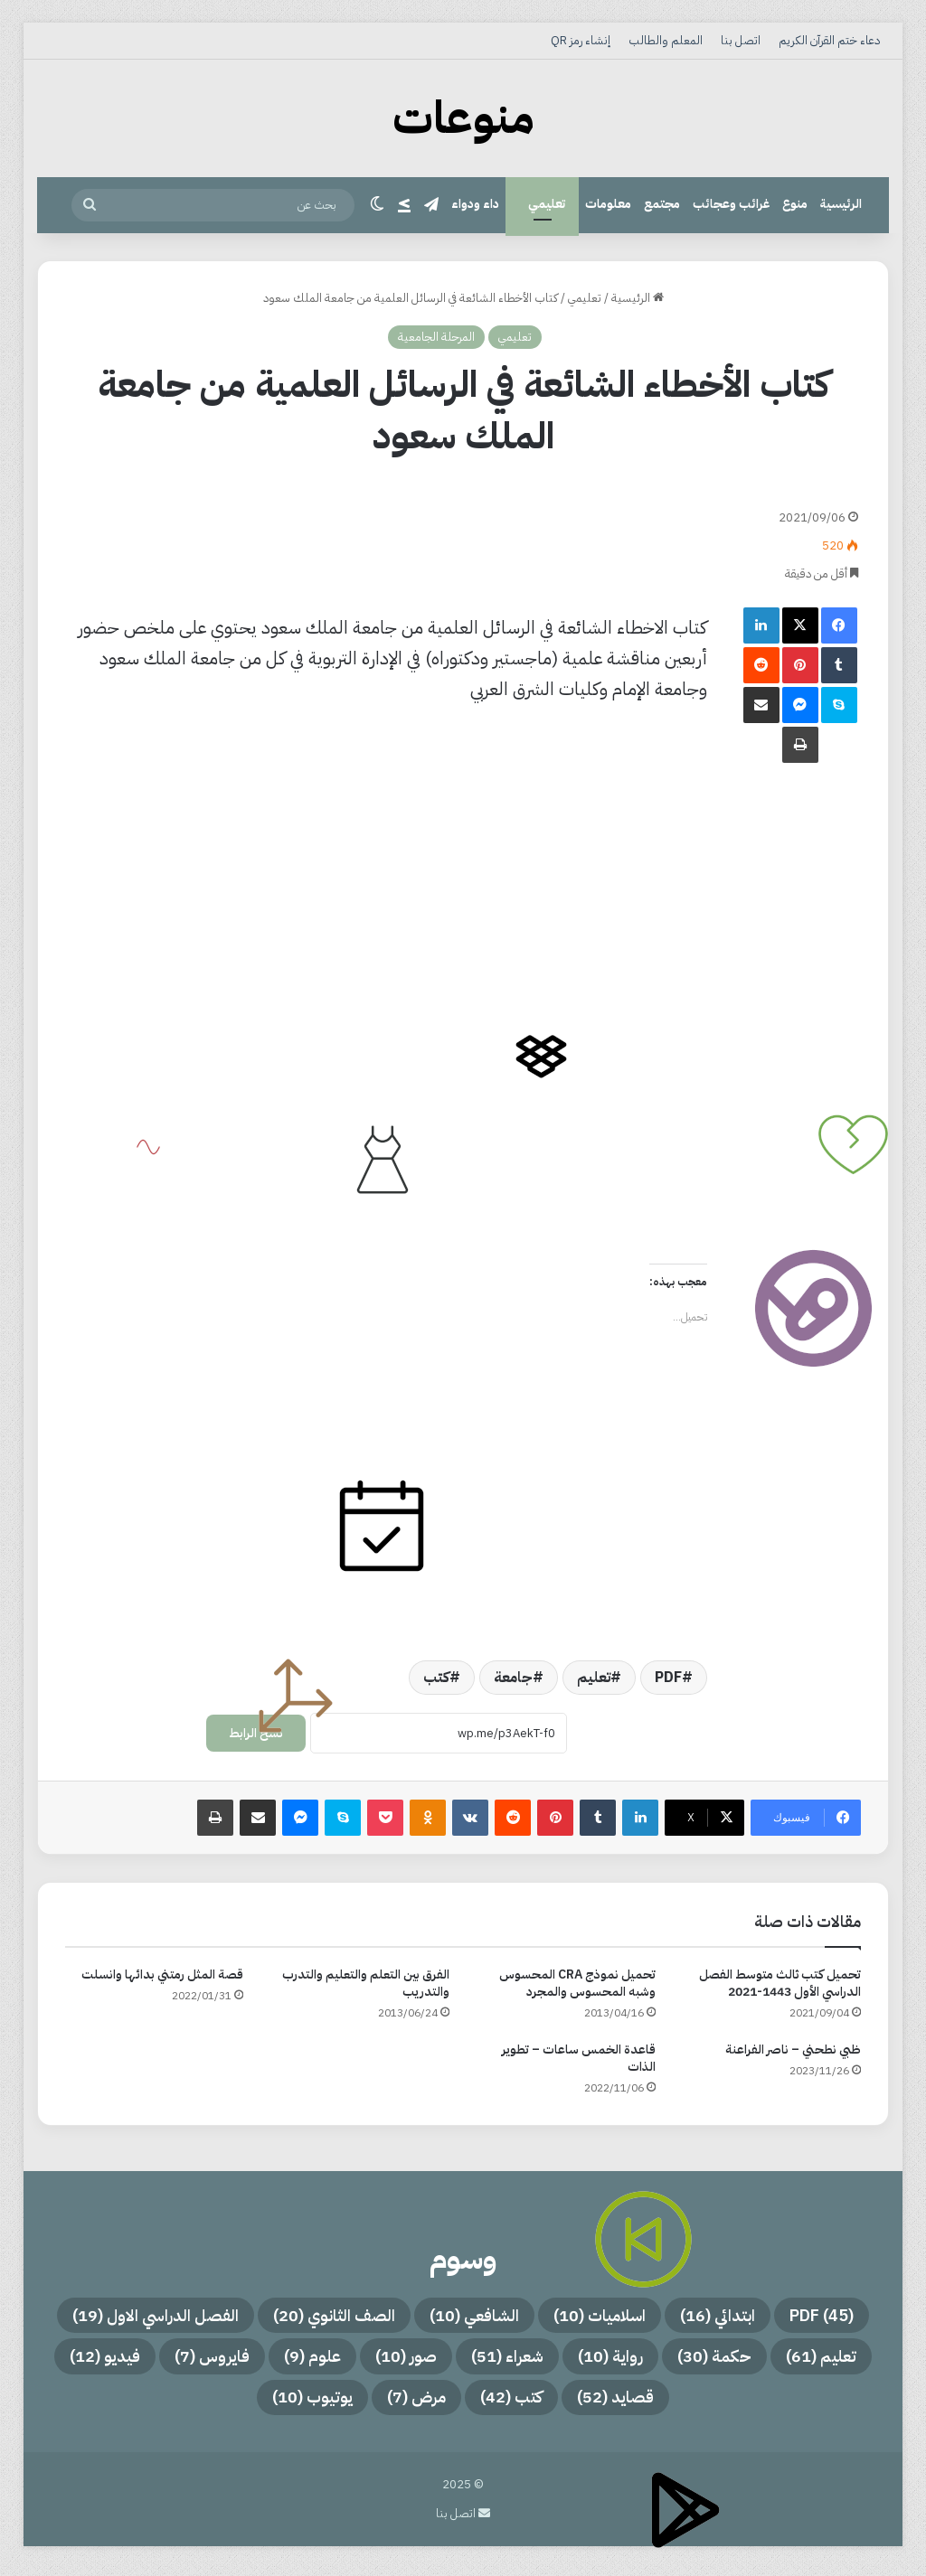  What do you see at coordinates (148, 1147) in the screenshot?
I see `audio or sound wave visualization` at bounding box center [148, 1147].